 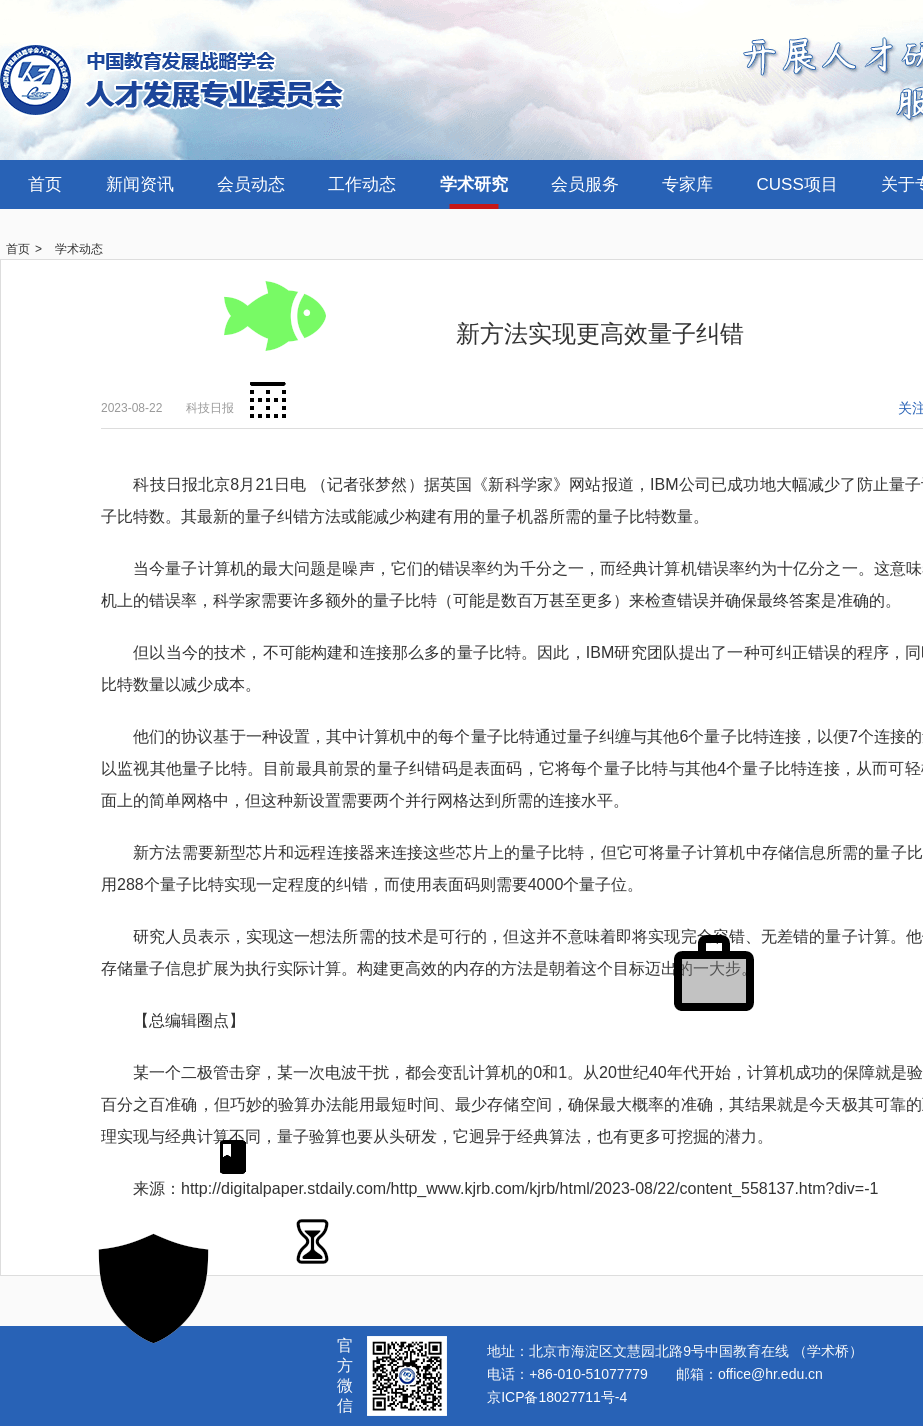 I want to click on access security settings, so click(x=153, y=1288).